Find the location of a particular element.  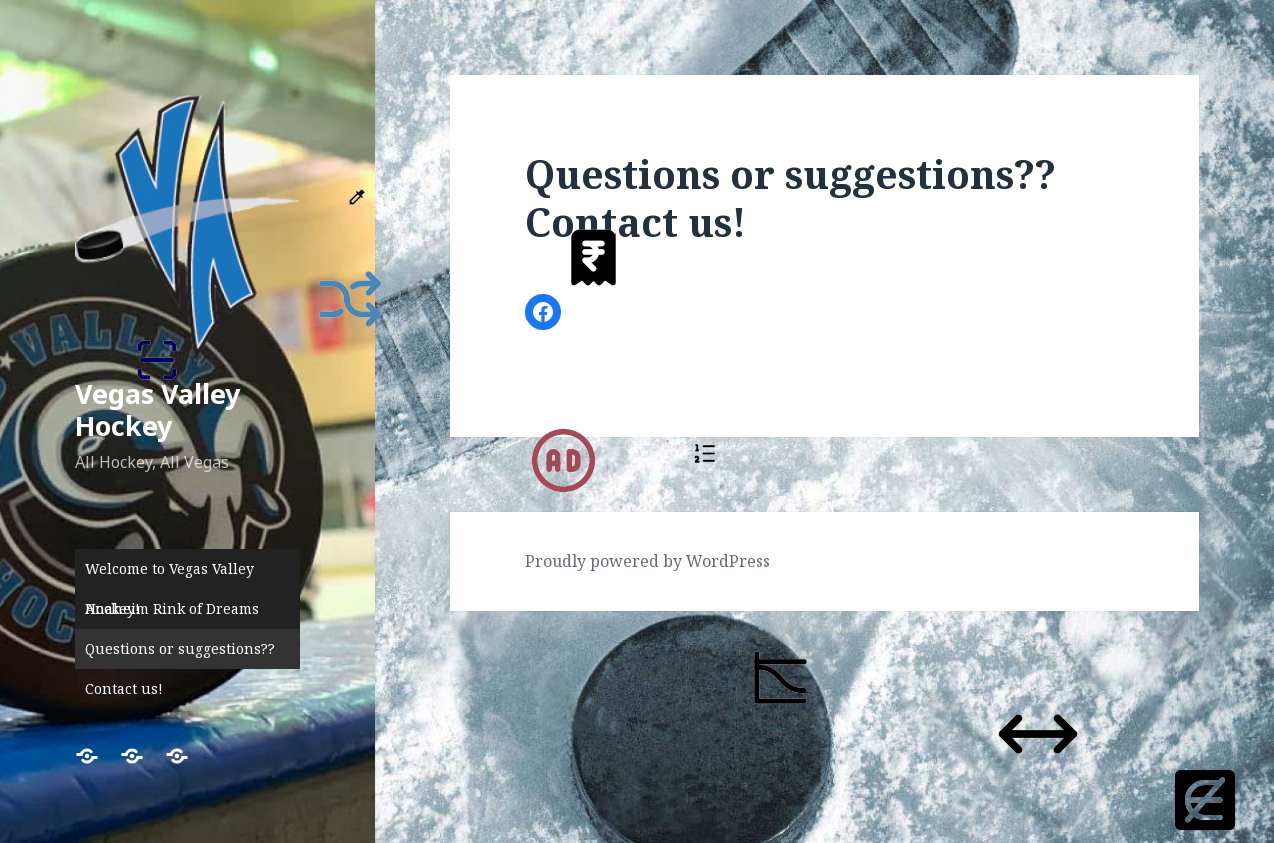

pick a color from the canvas is located at coordinates (357, 197).